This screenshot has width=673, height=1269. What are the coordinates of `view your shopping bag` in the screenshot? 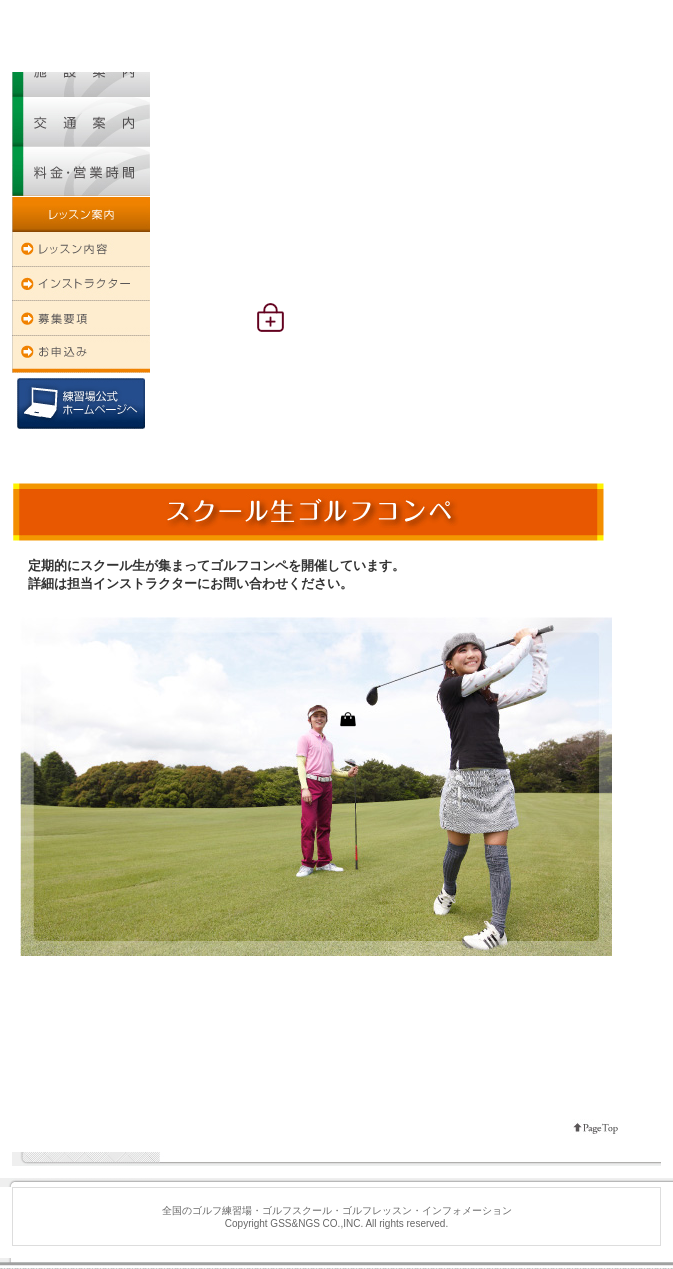 It's located at (348, 720).